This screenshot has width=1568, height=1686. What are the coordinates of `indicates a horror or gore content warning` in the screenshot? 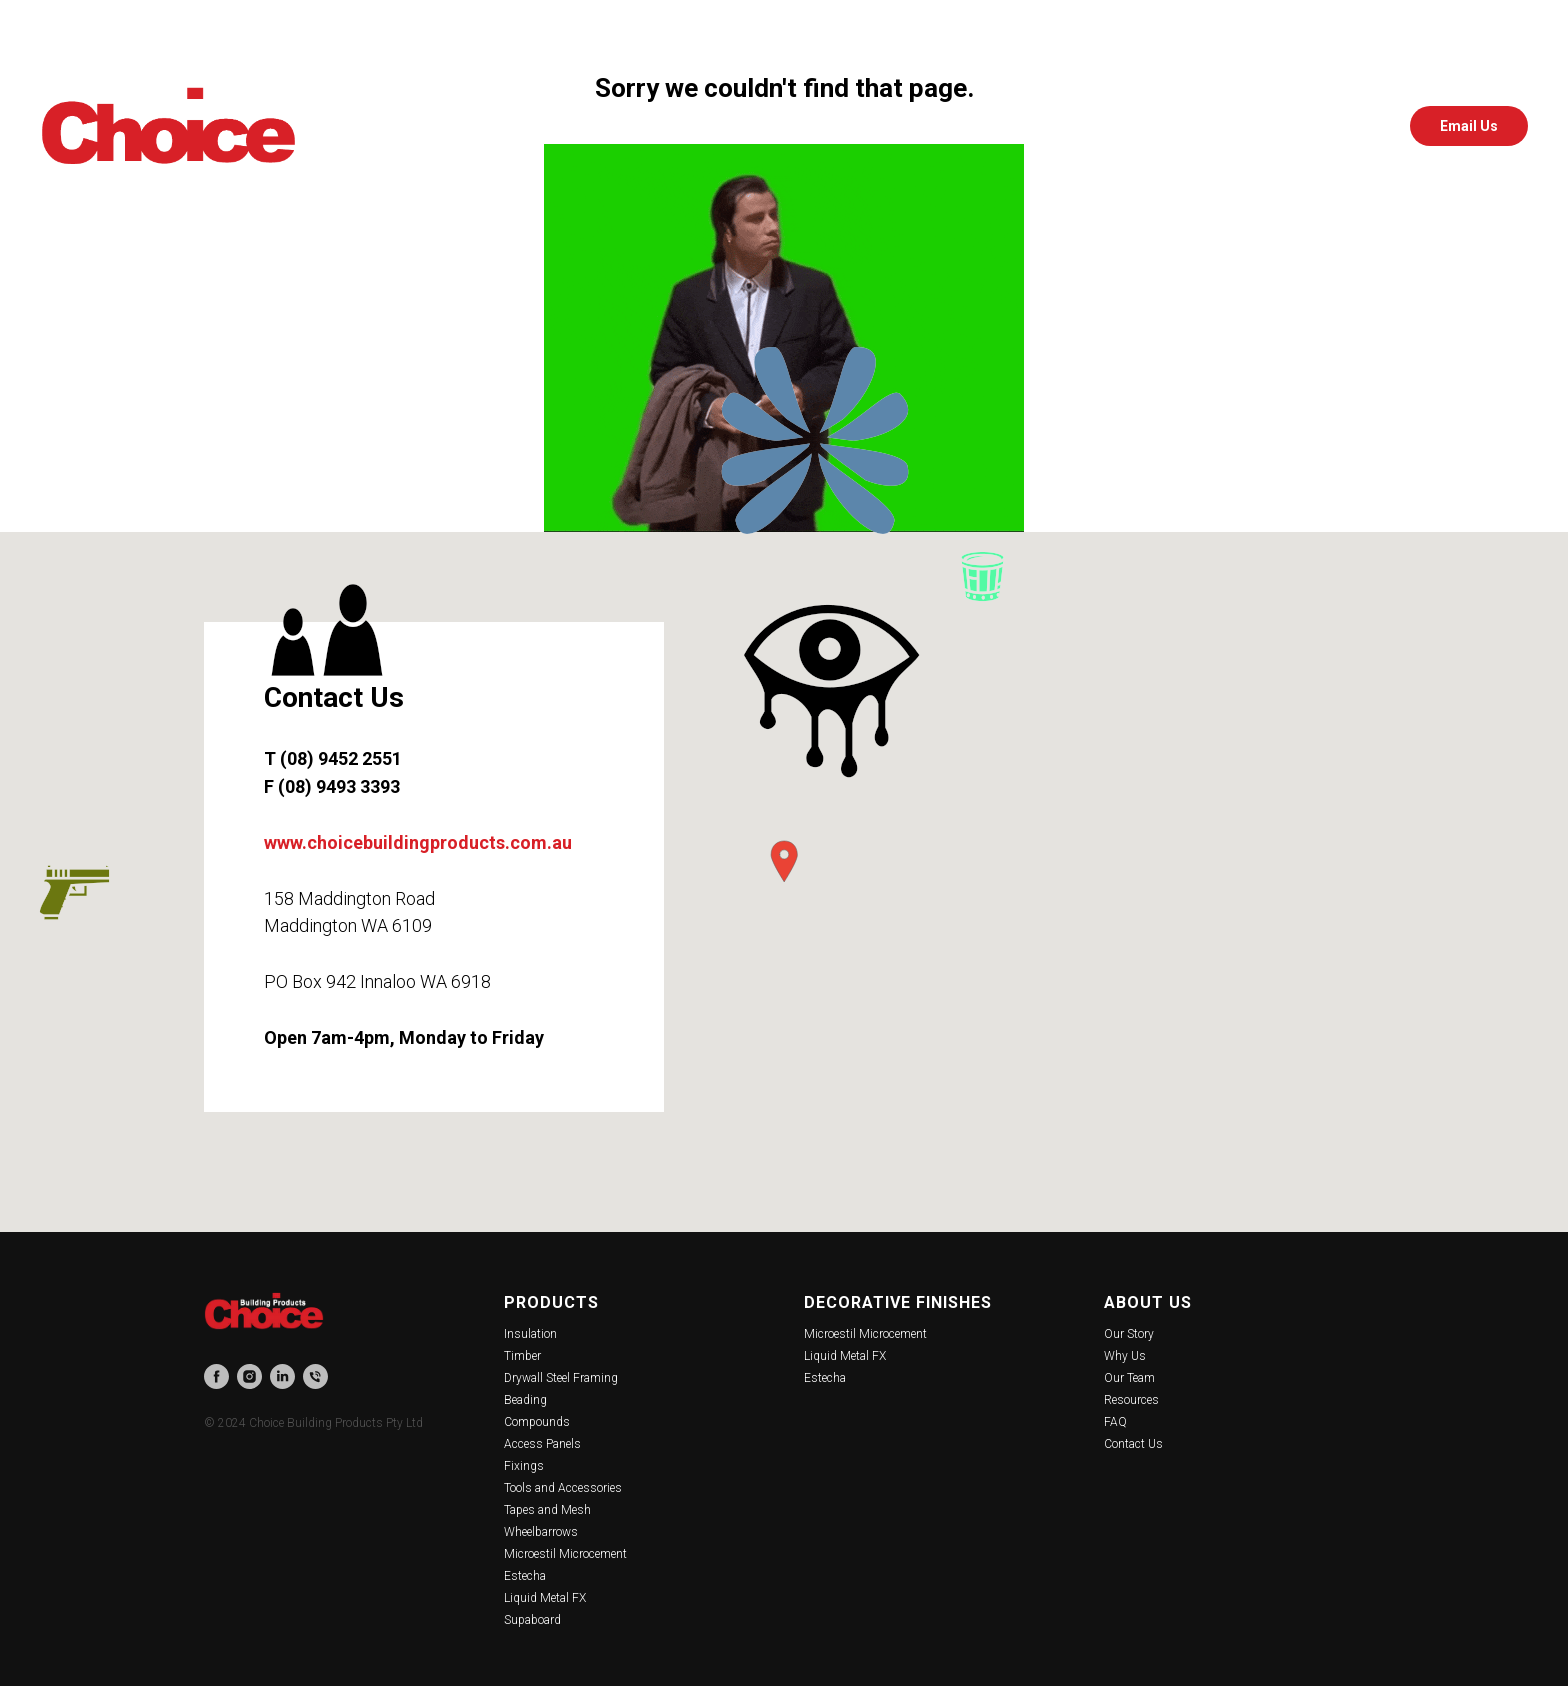 It's located at (831, 690).